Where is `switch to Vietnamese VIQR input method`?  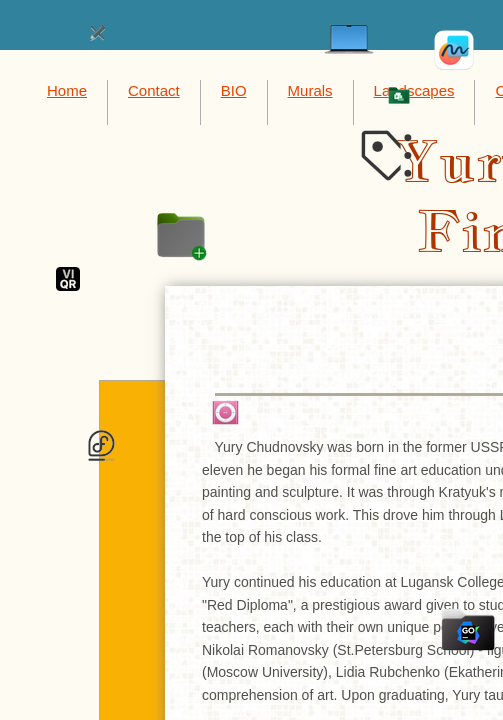
switch to Vietnamese VIQR input method is located at coordinates (68, 279).